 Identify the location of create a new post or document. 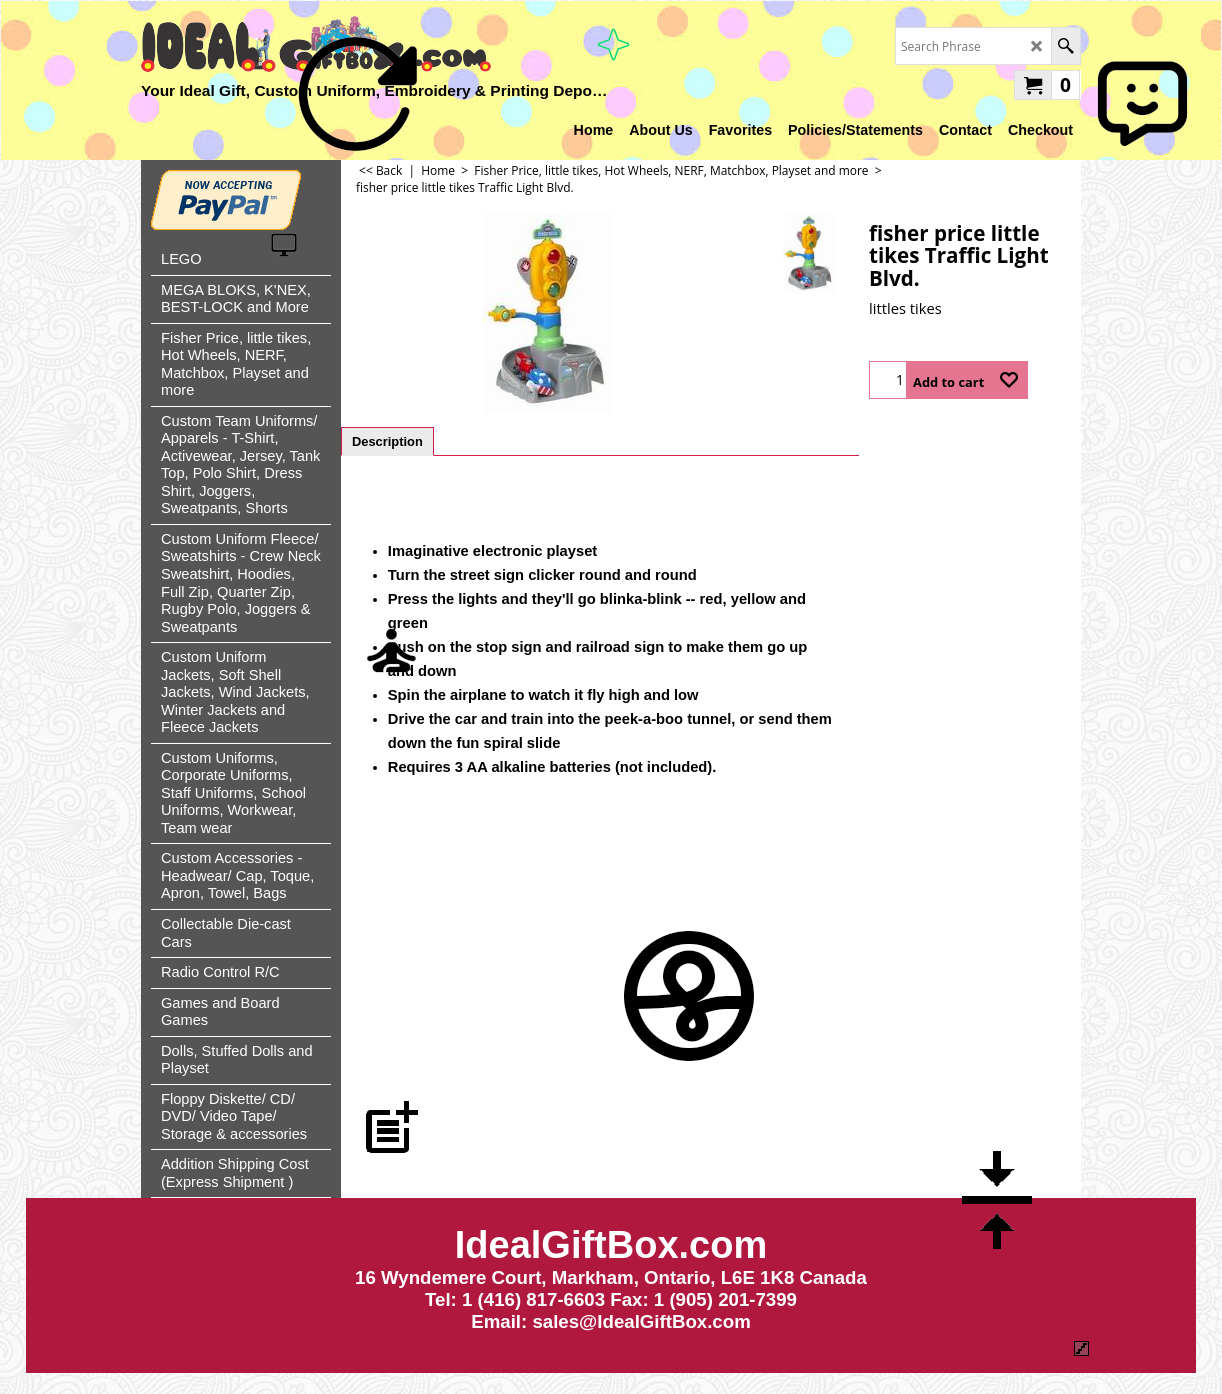
(390, 1128).